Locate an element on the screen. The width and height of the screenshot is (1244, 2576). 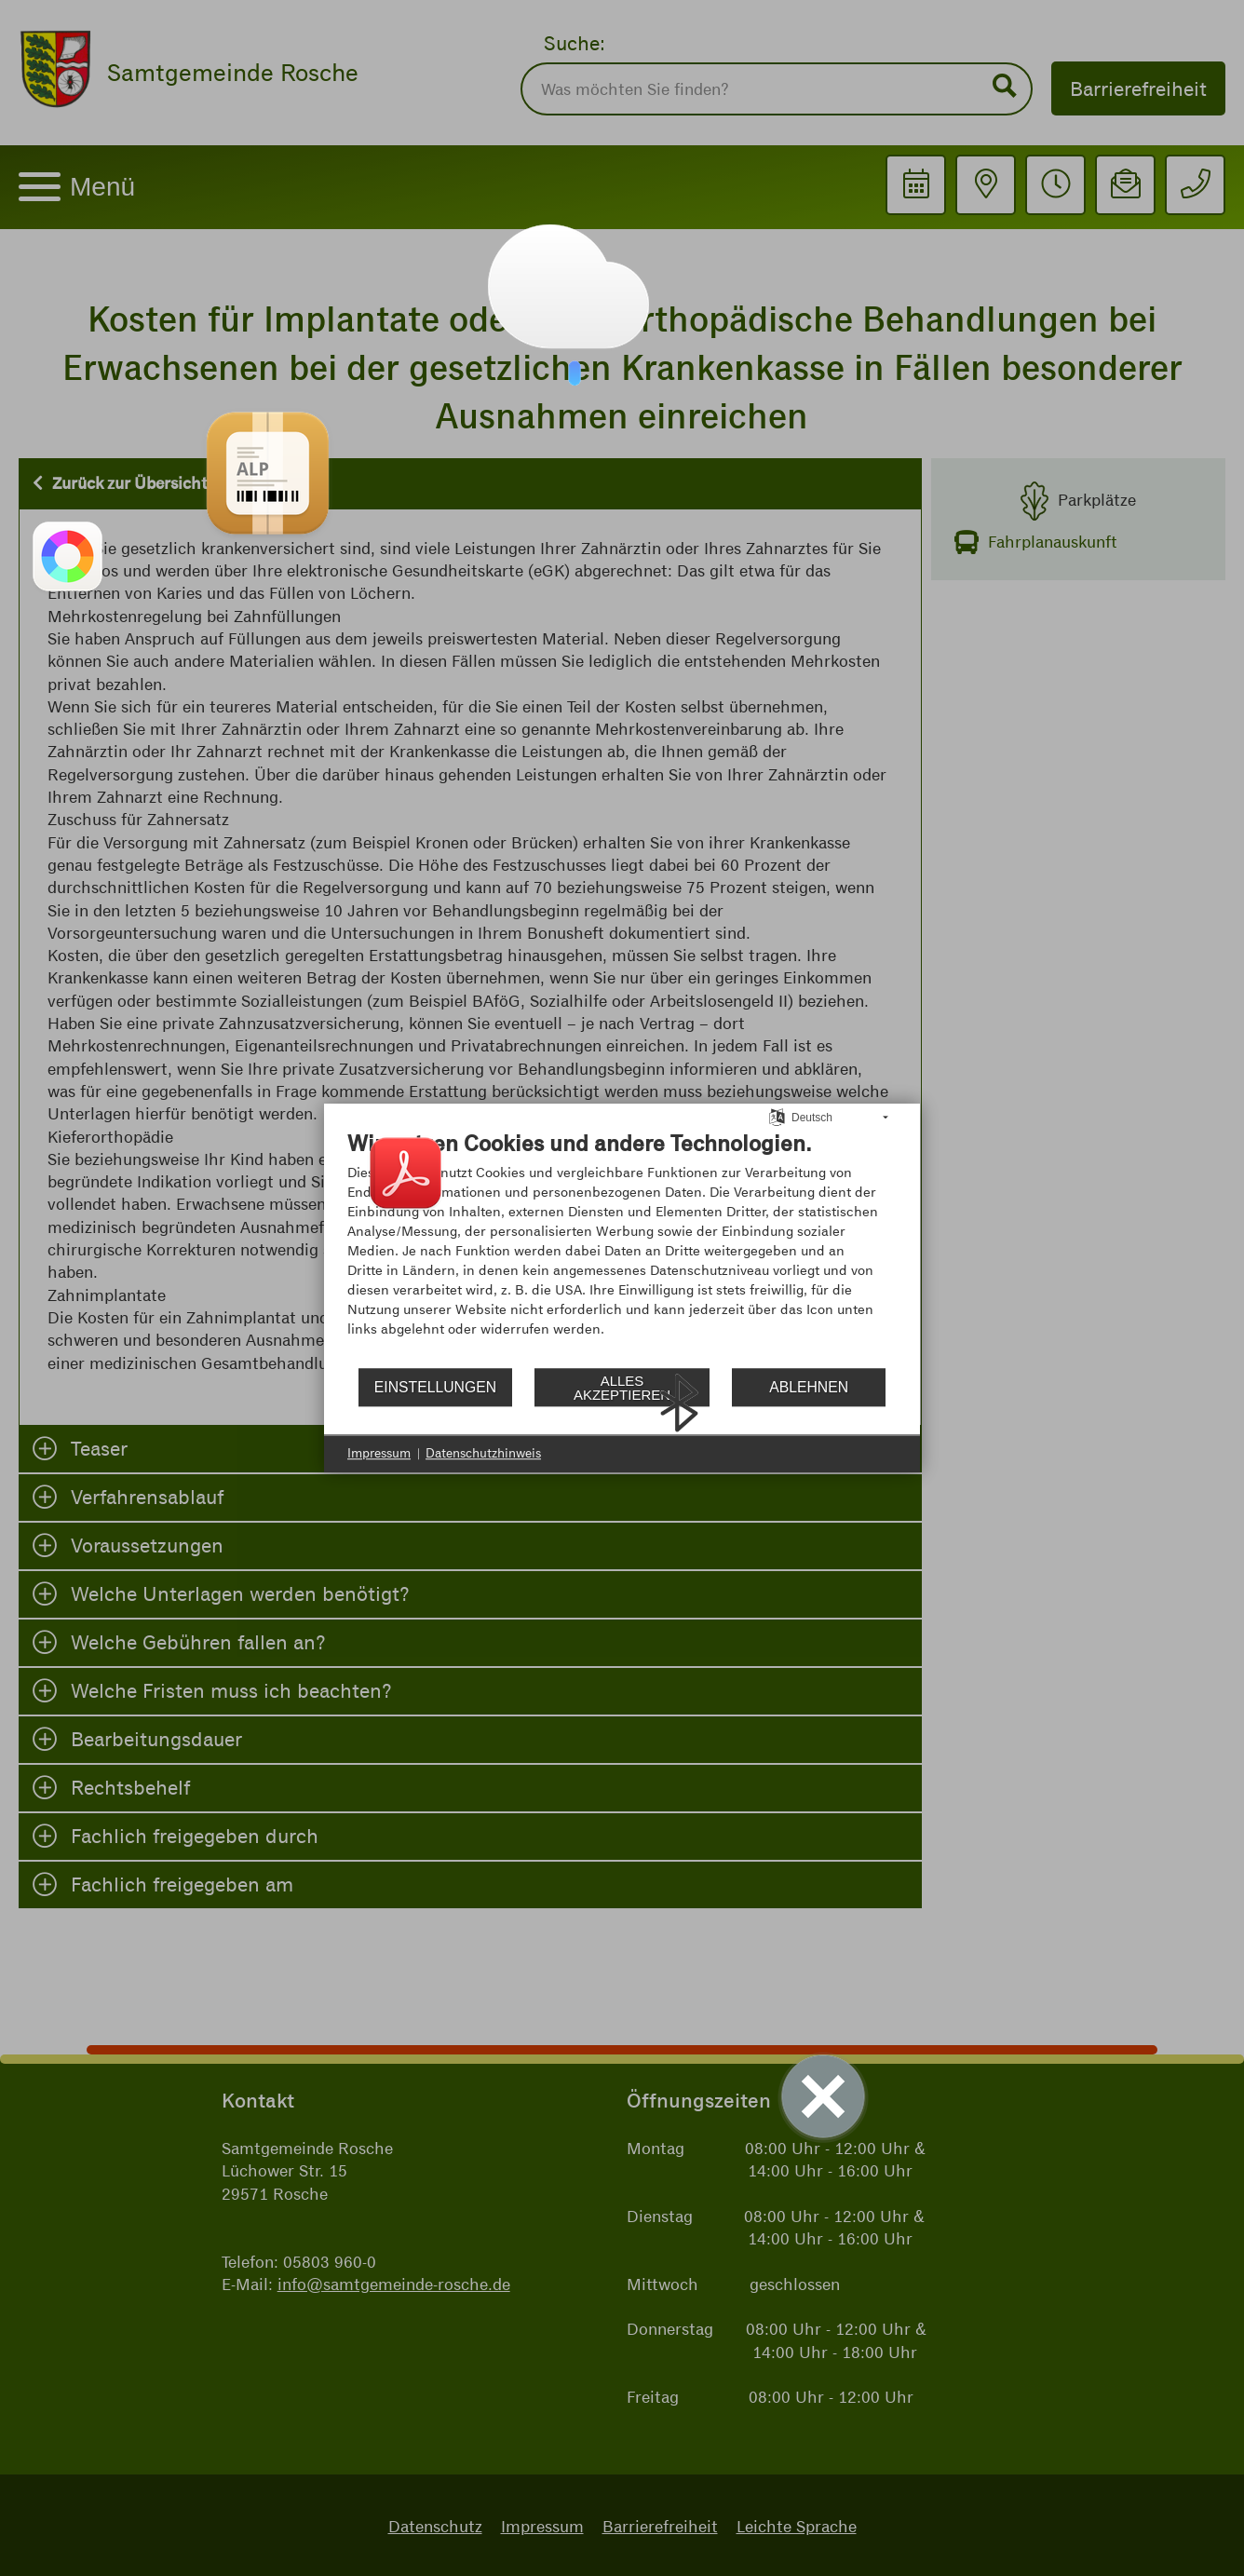
indicates scattered showers in weather forecast is located at coordinates (568, 305).